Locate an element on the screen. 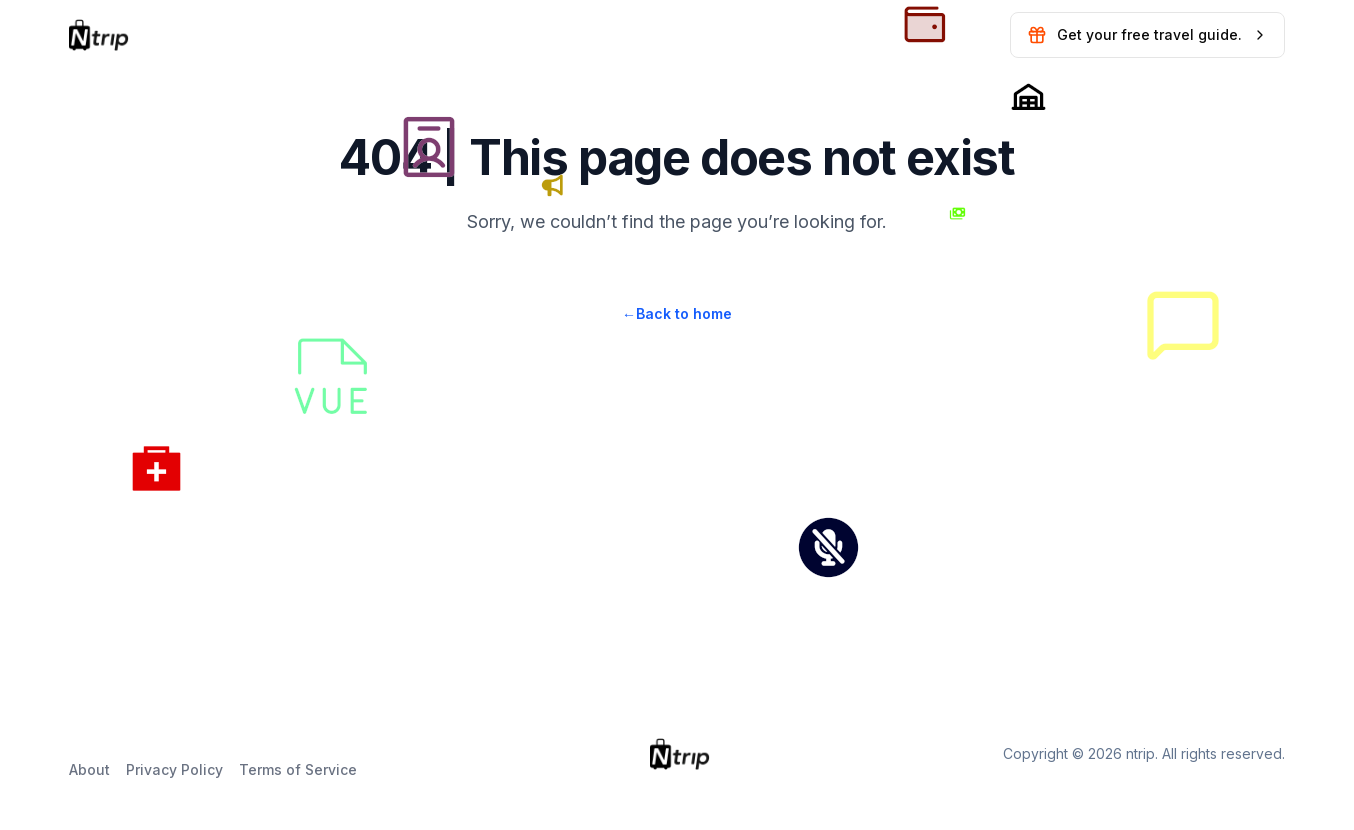 The image size is (1354, 830). make an announcement is located at coordinates (553, 185).